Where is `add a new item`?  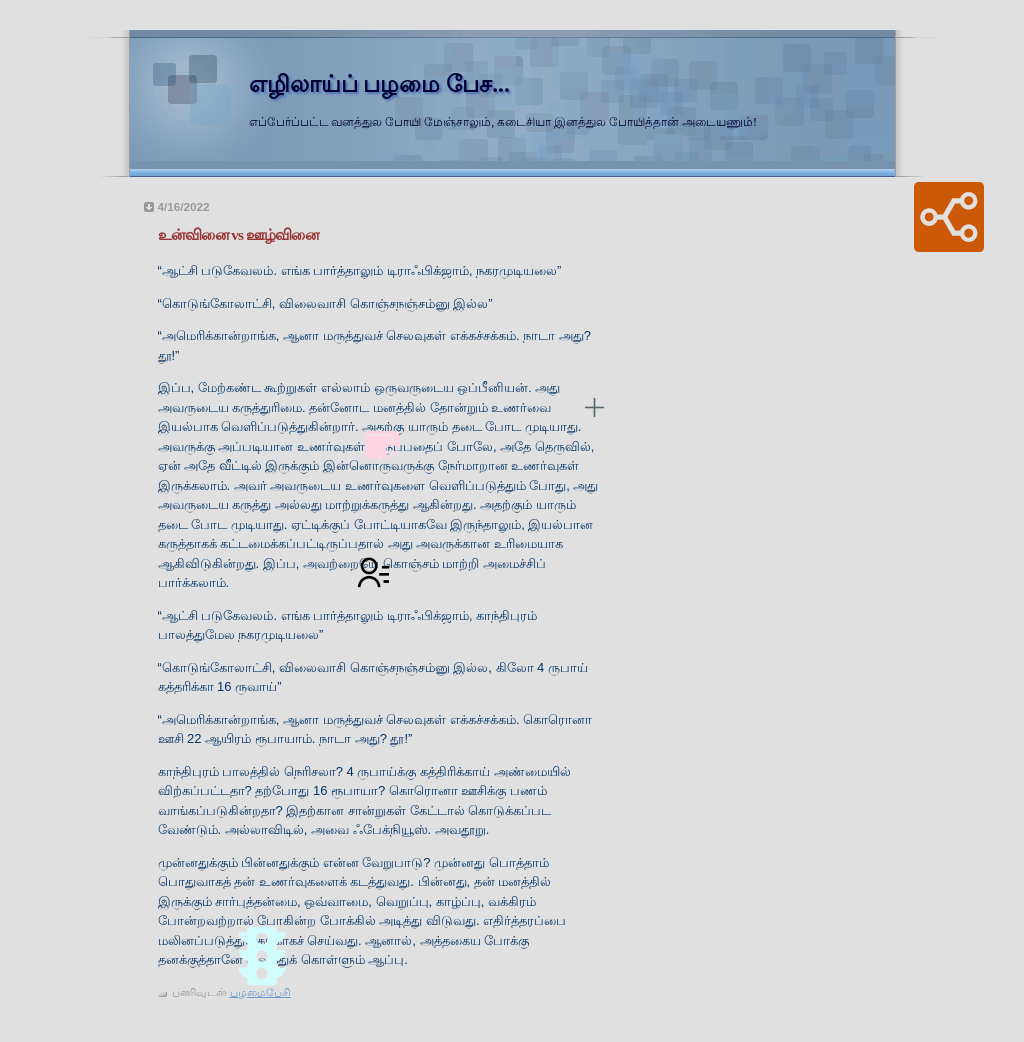
add a new item is located at coordinates (594, 407).